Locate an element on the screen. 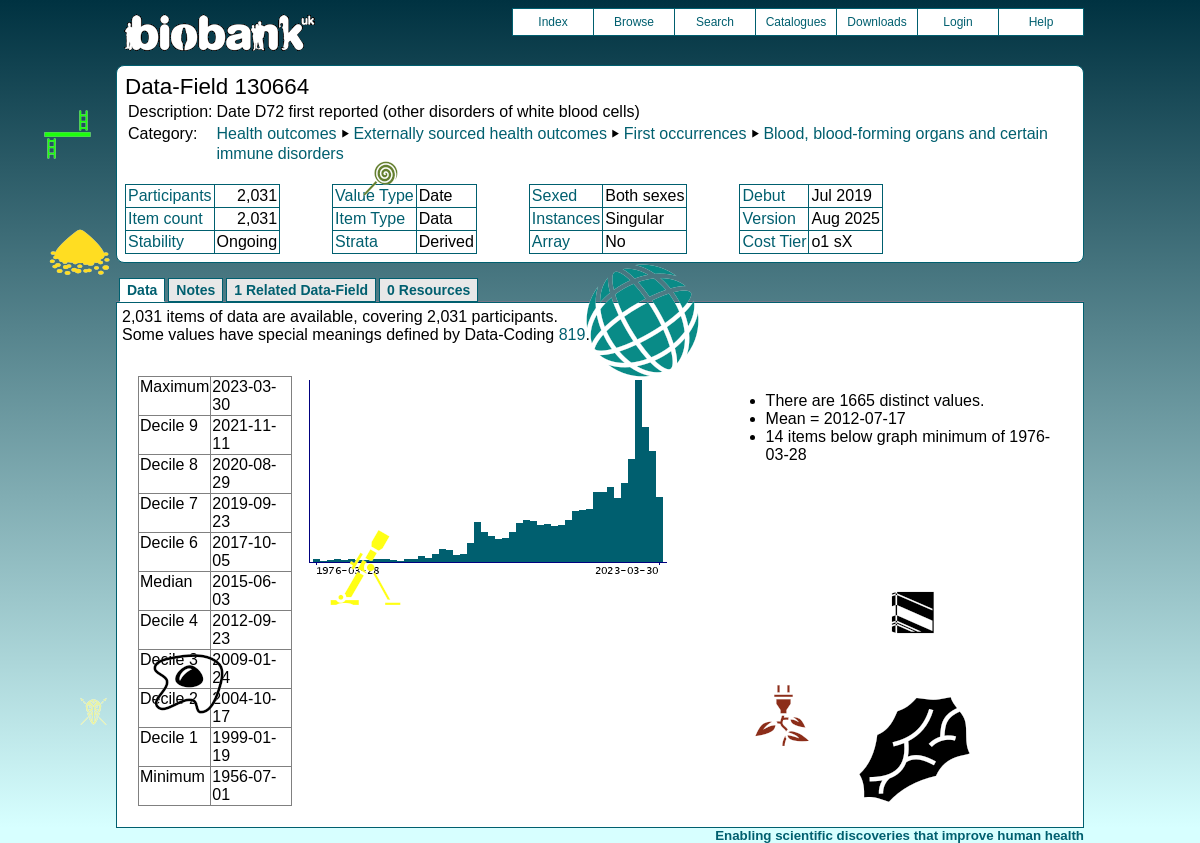  indicates armor or defensive equipment is located at coordinates (912, 612).